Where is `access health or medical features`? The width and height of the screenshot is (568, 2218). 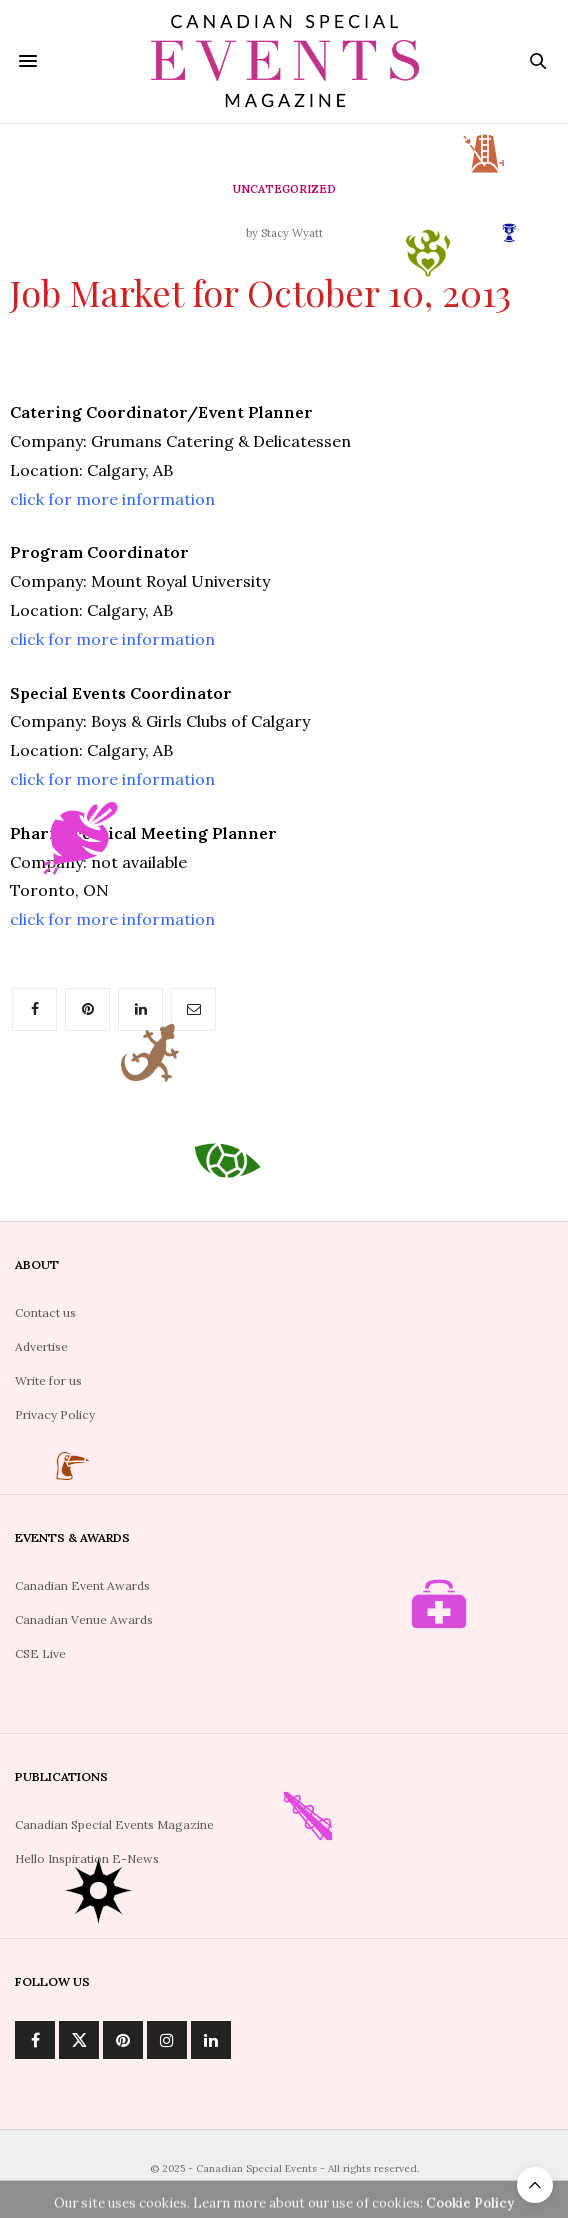 access health or medical features is located at coordinates (439, 1601).